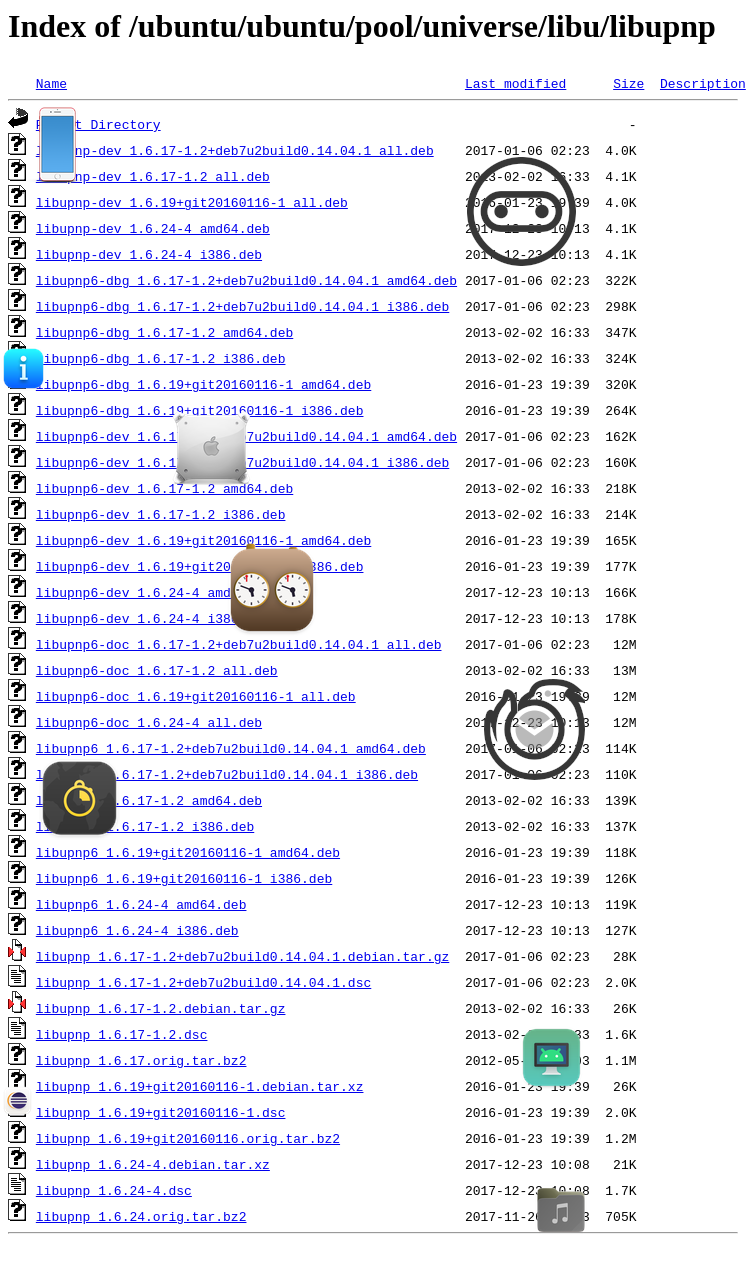 The image size is (746, 1284). Describe the element at coordinates (211, 446) in the screenshot. I see `indicates a power mac g4 quicksilver device` at that location.